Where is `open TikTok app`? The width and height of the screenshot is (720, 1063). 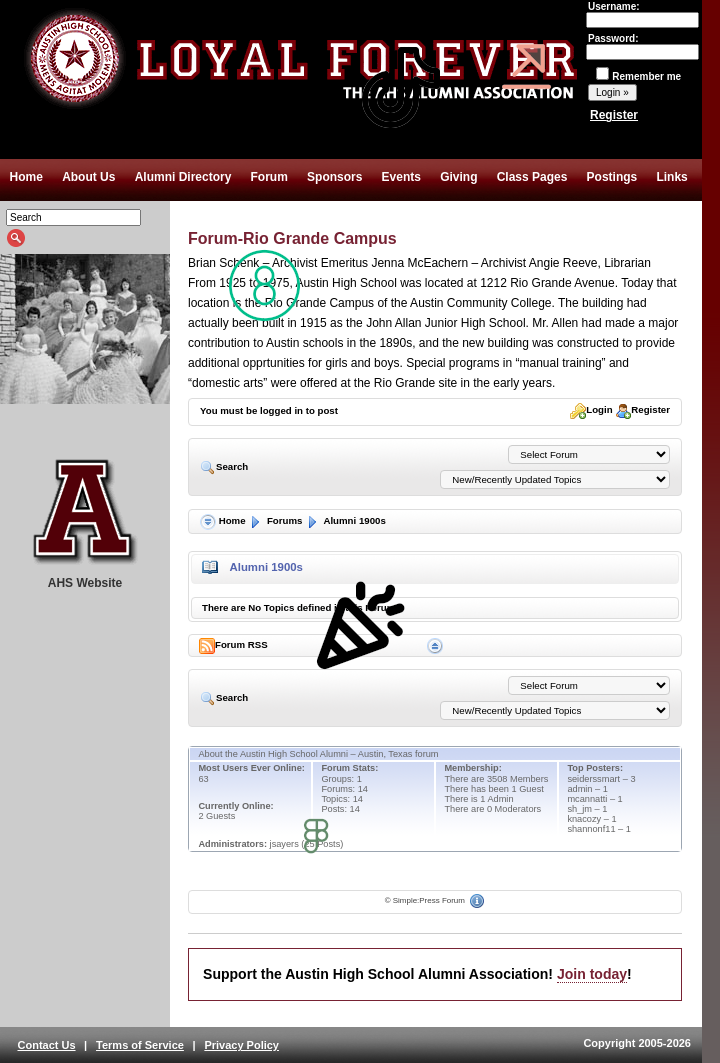 open TikTok app is located at coordinates (401, 89).